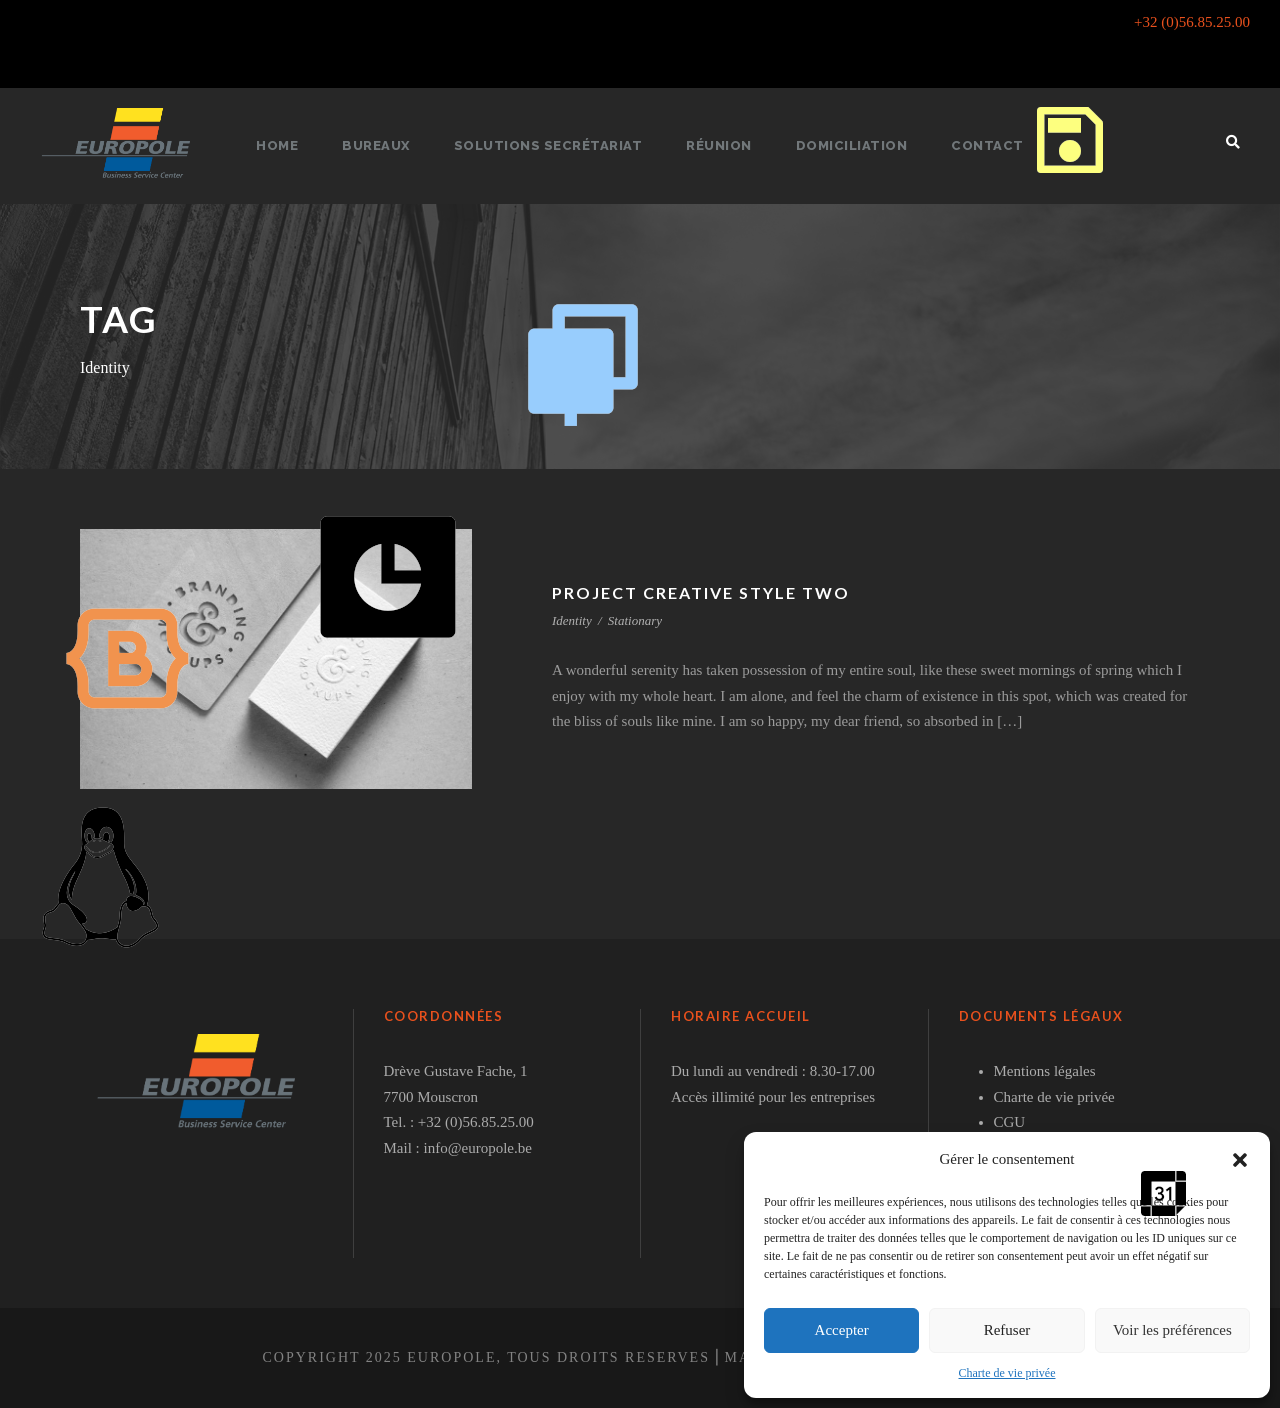  What do you see at coordinates (100, 877) in the screenshot?
I see `indicates linux operating system compatibility` at bounding box center [100, 877].